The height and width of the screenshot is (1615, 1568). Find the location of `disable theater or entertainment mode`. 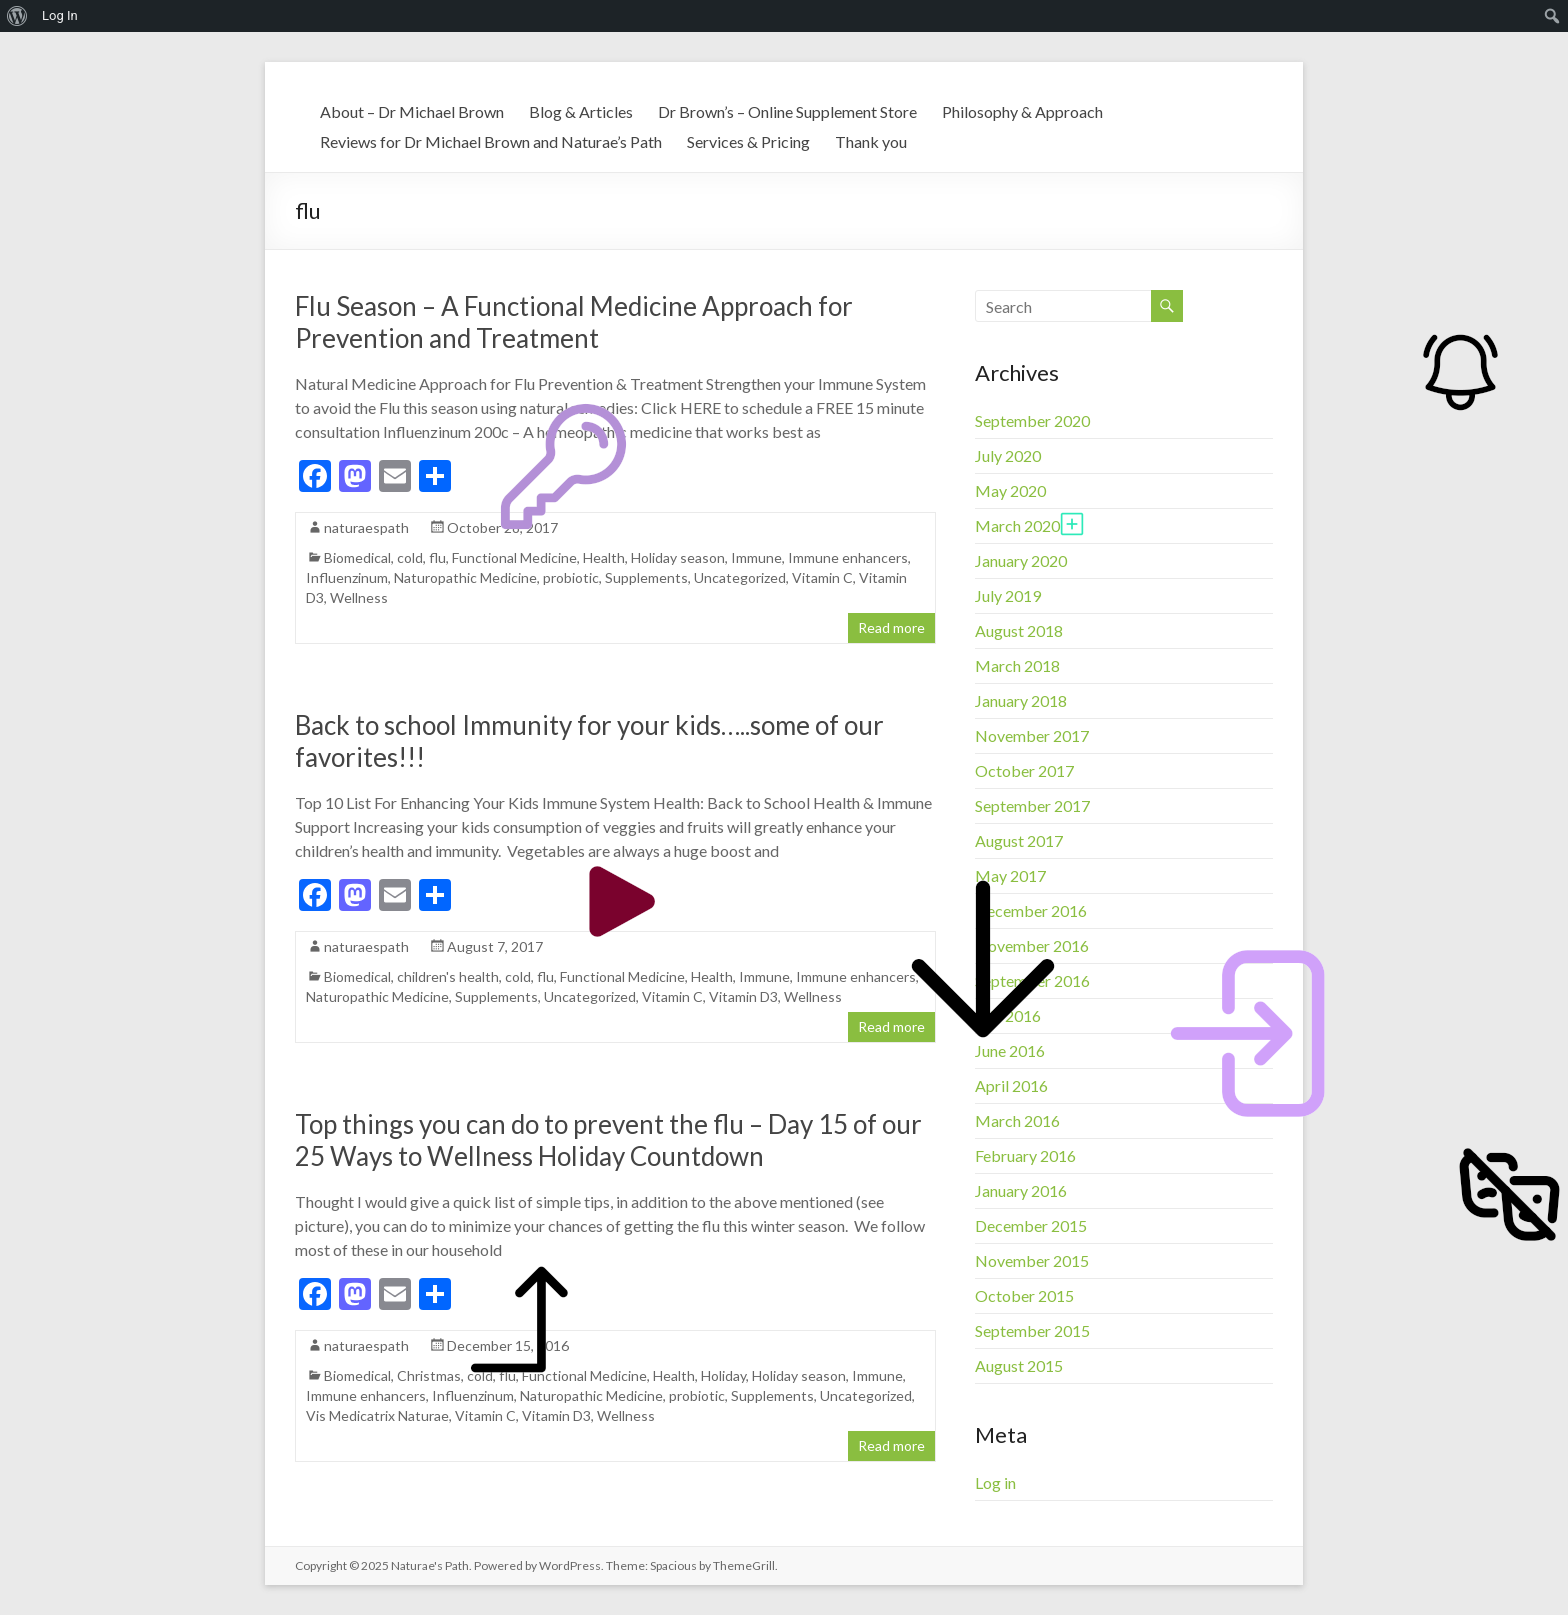

disable theater or entertainment mode is located at coordinates (1509, 1194).